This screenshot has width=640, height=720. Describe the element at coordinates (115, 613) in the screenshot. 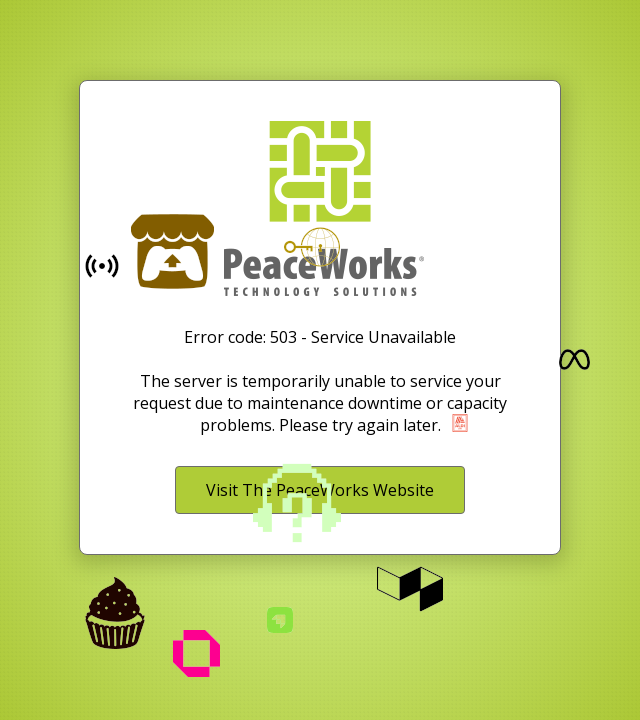

I see `vanilla extract css framework logo` at that location.